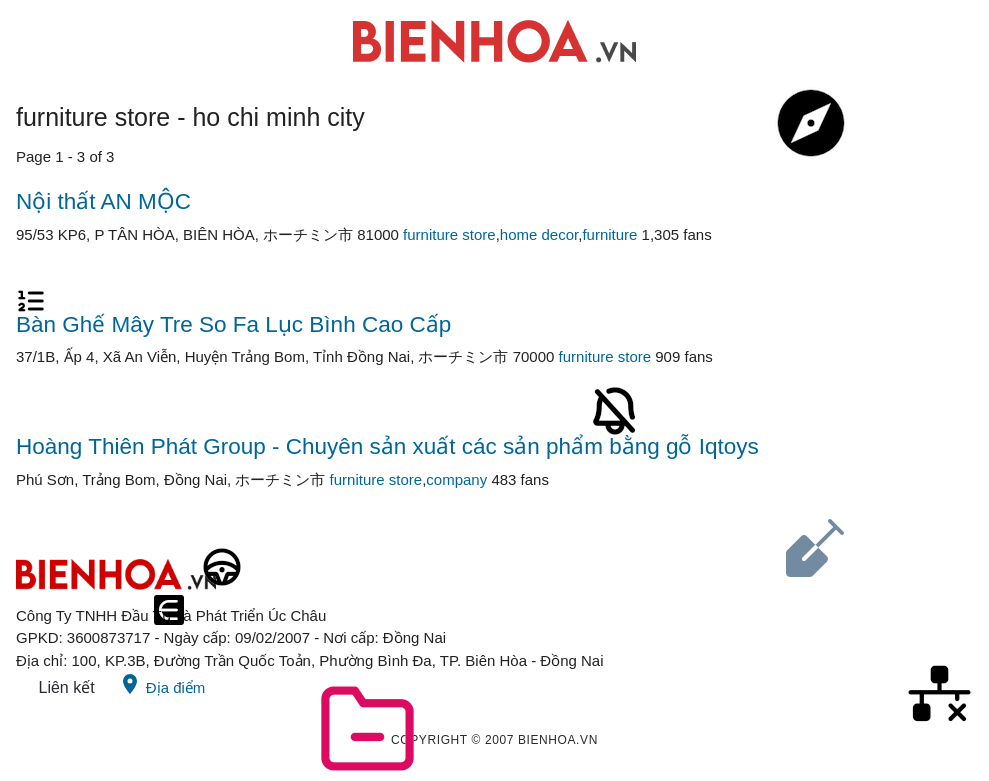 The image size is (989, 781). Describe the element at coordinates (814, 549) in the screenshot. I see `gardening or landscaping tools` at that location.